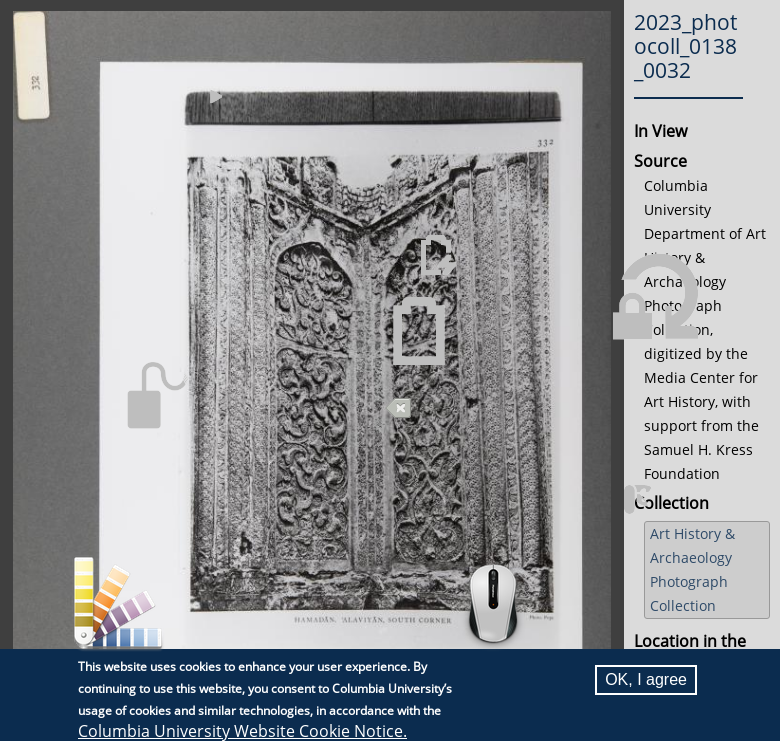 The width and height of the screenshot is (780, 741). What do you see at coordinates (658, 299) in the screenshot?
I see `screen rotation is locked` at bounding box center [658, 299].